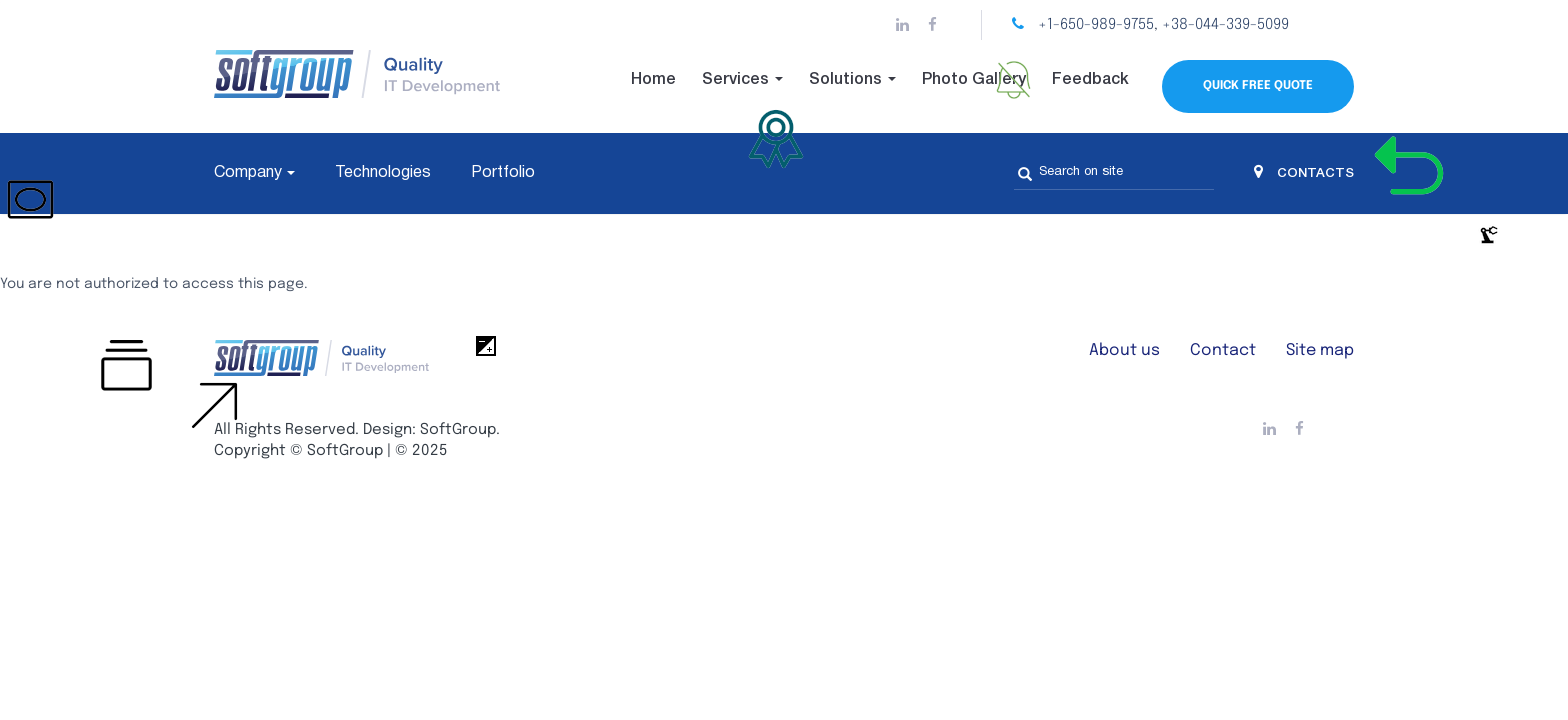 The height and width of the screenshot is (720, 1568). Describe the element at coordinates (30, 199) in the screenshot. I see `apply vignette effect to photo` at that location.